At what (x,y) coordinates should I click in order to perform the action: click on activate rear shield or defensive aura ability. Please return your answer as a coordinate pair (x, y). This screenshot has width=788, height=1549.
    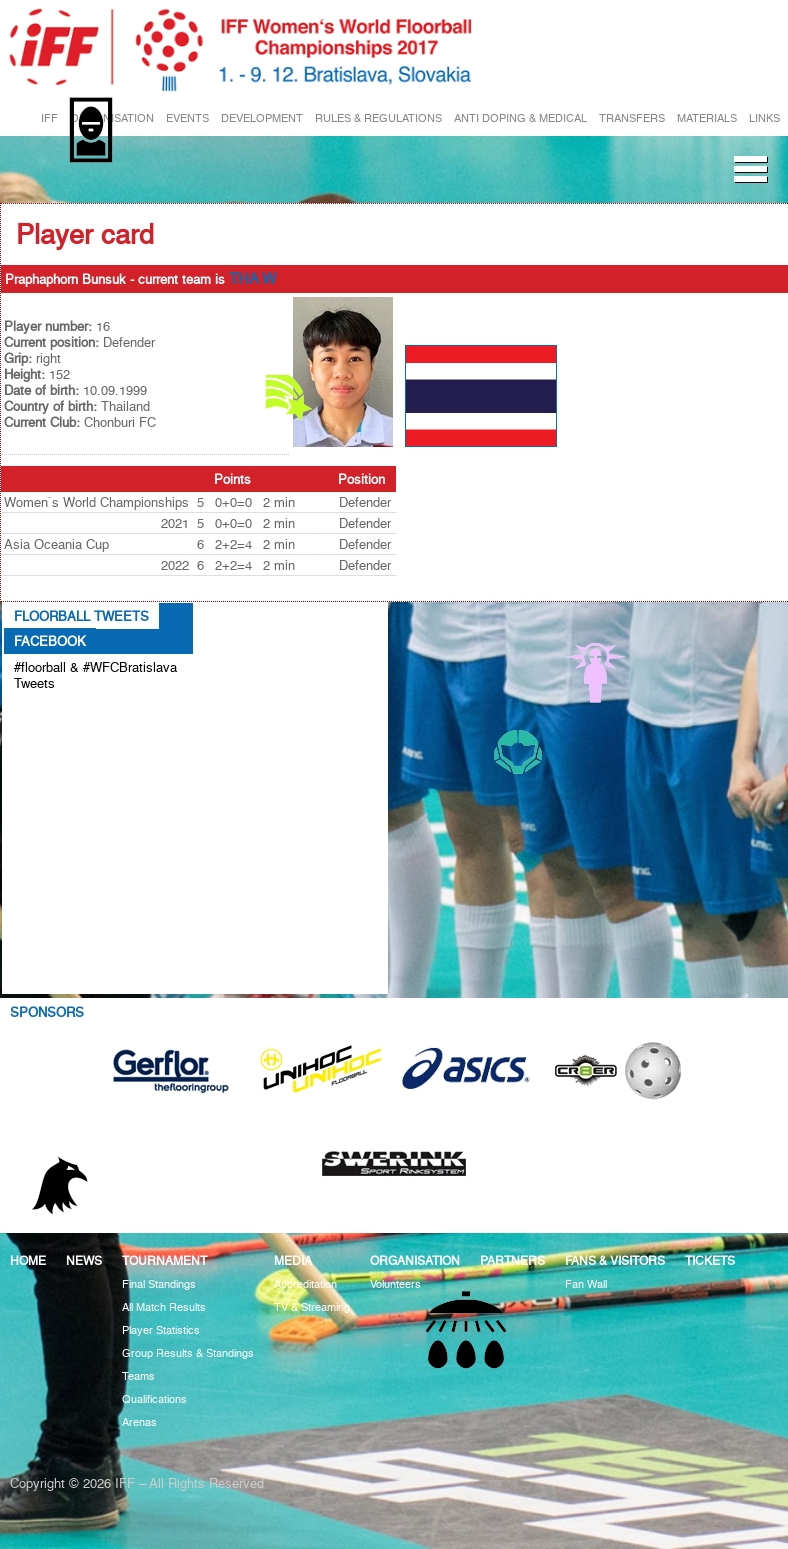
    Looking at the image, I should click on (595, 672).